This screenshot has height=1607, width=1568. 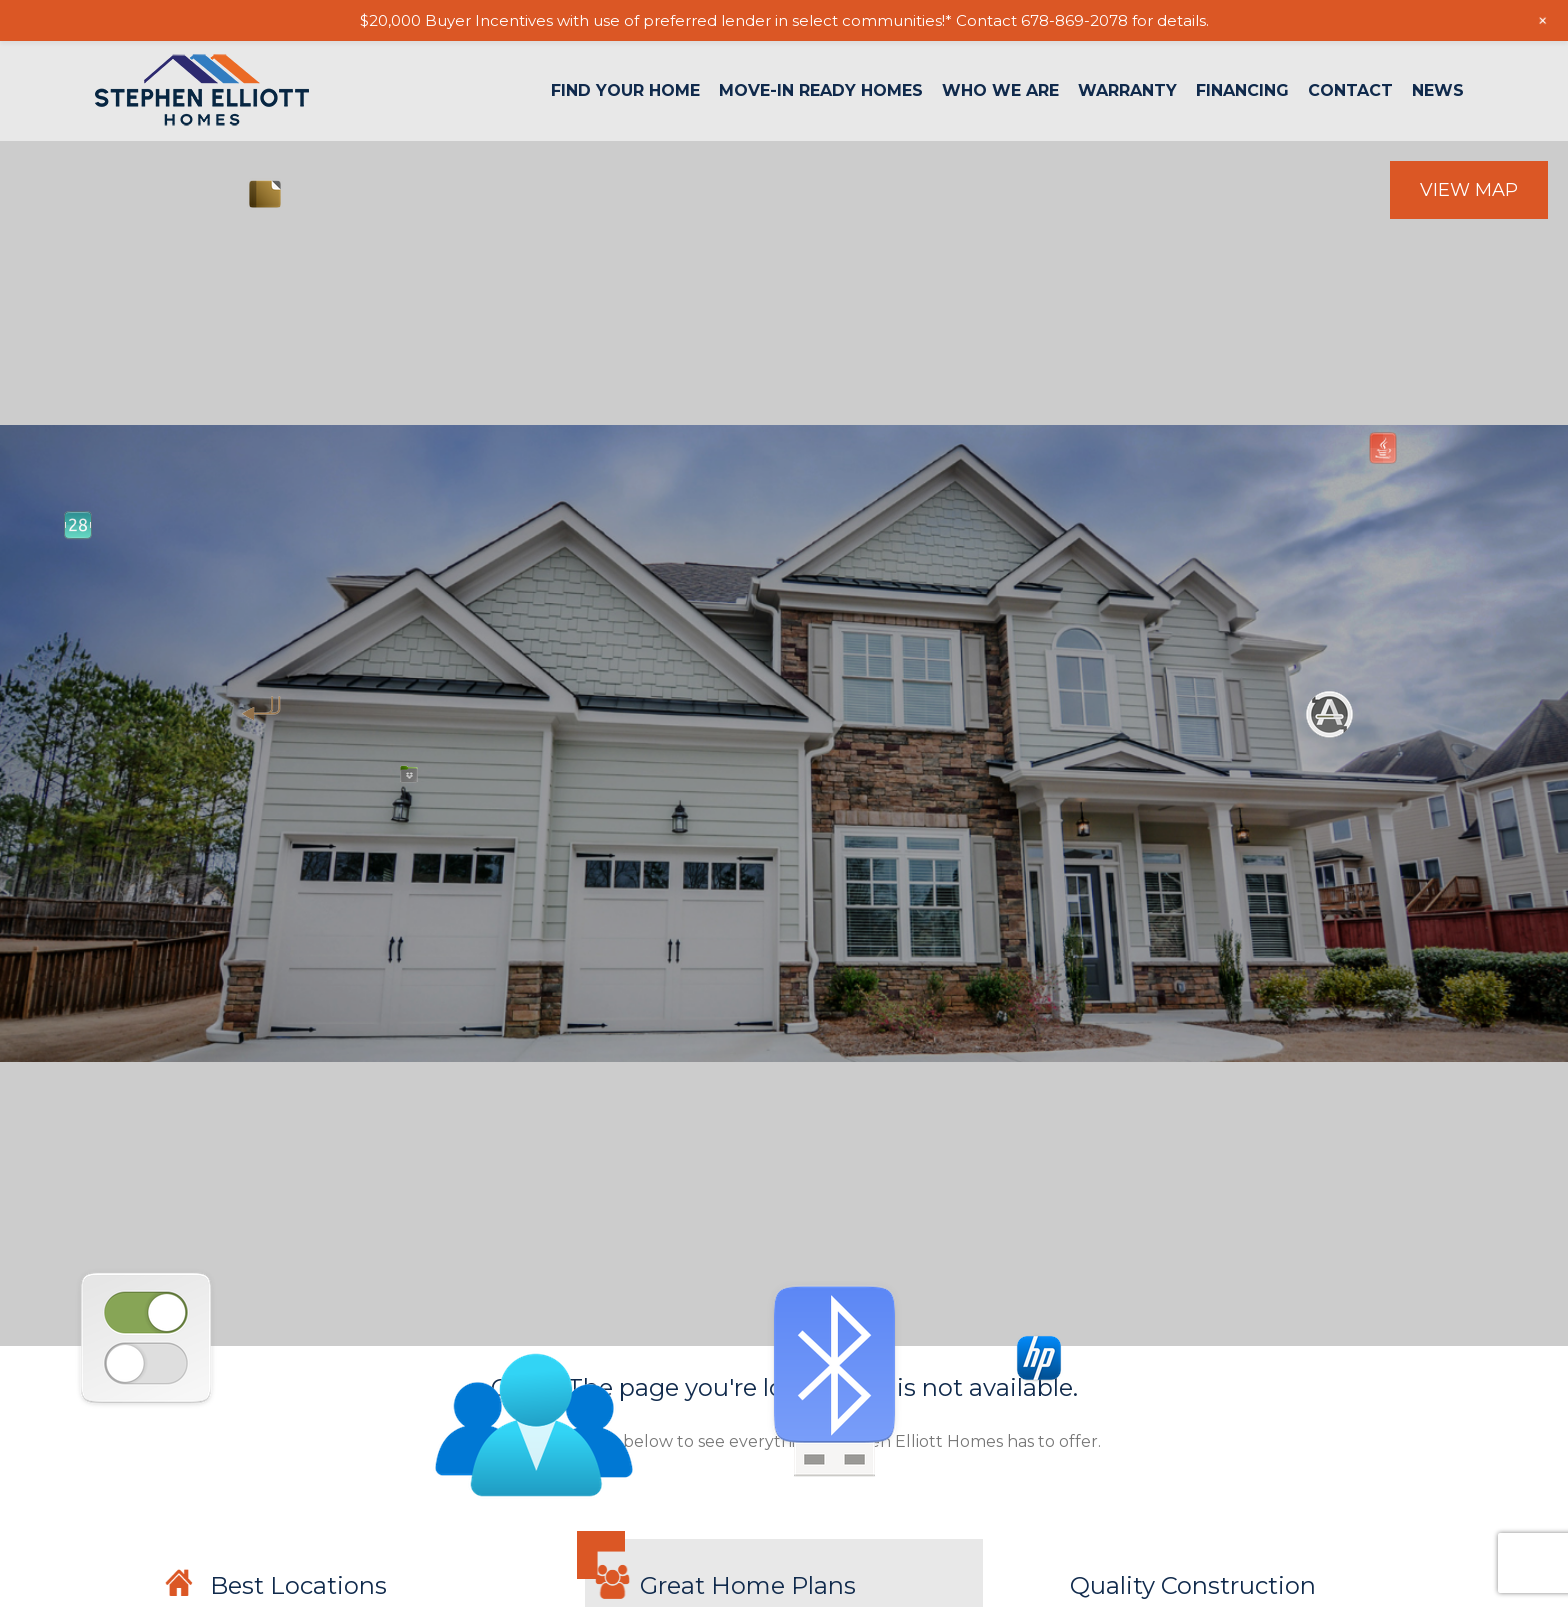 I want to click on change desktop wallpaper settings, so click(x=265, y=193).